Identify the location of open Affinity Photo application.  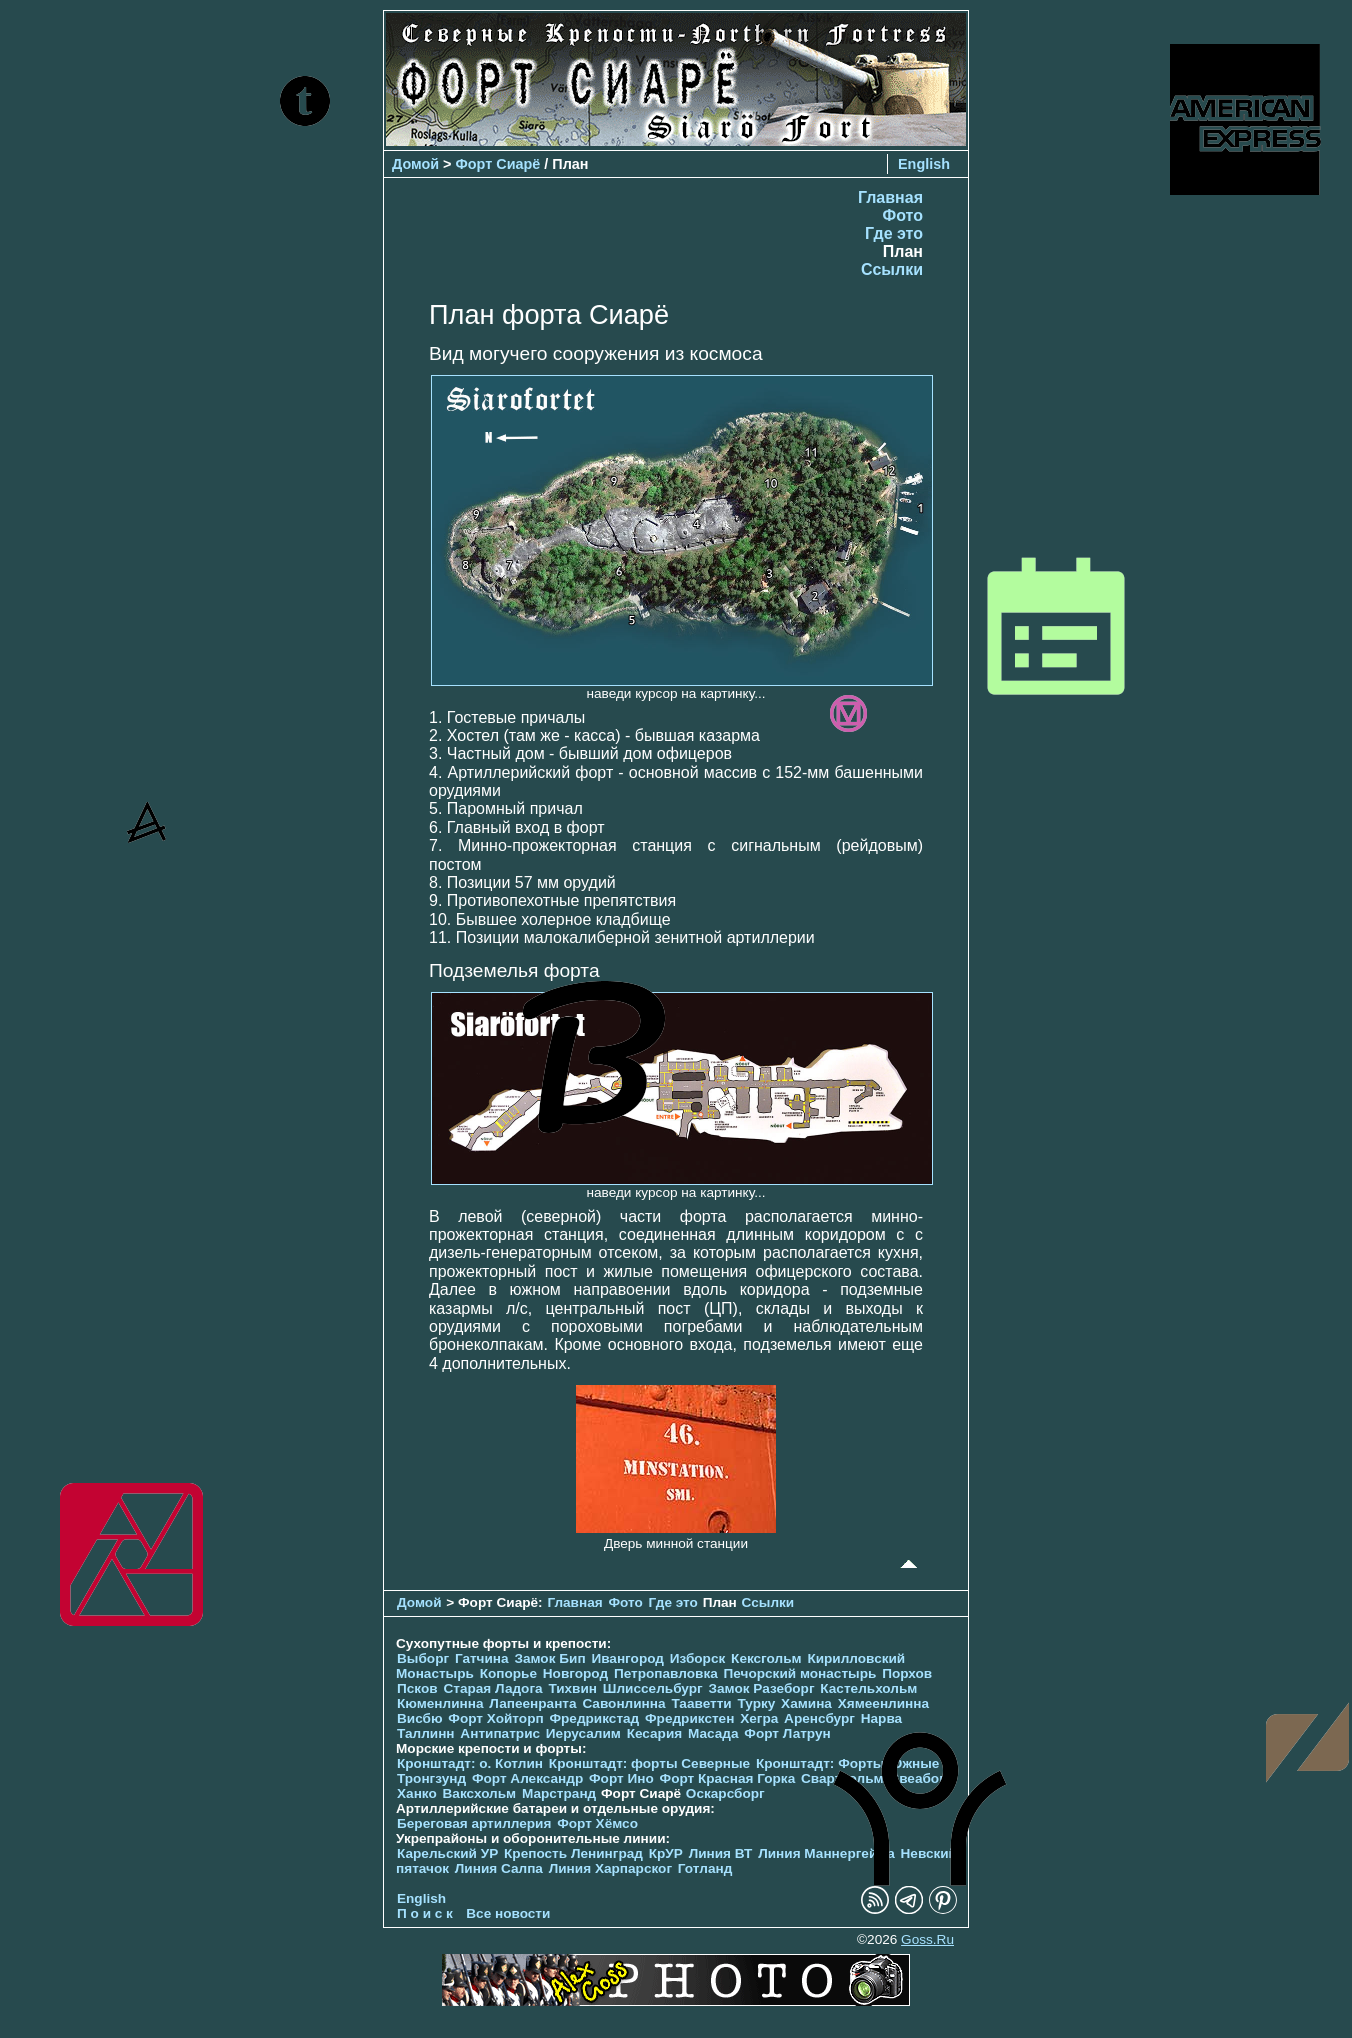
(131, 1554).